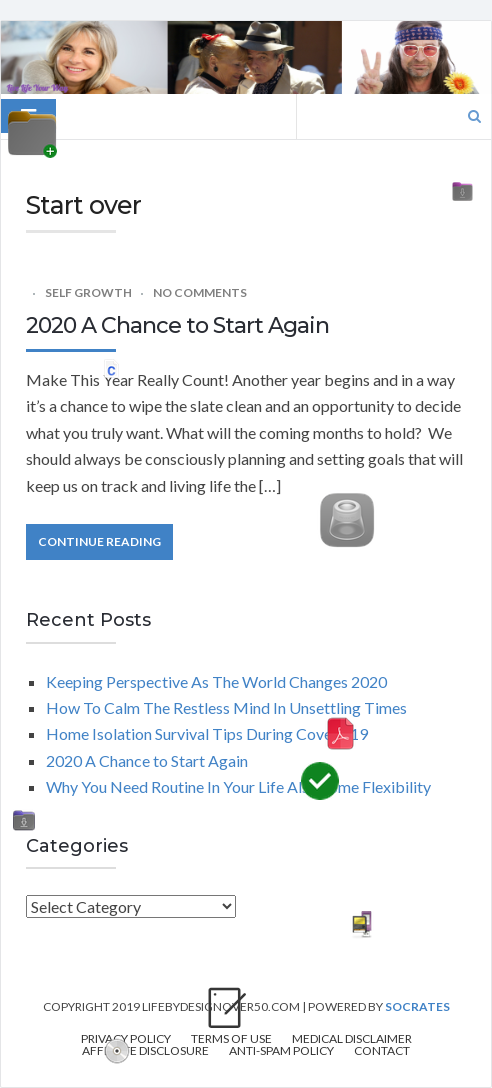 The width and height of the screenshot is (492, 1088). Describe the element at coordinates (347, 520) in the screenshot. I see `open preview app to view images and PDFs` at that location.